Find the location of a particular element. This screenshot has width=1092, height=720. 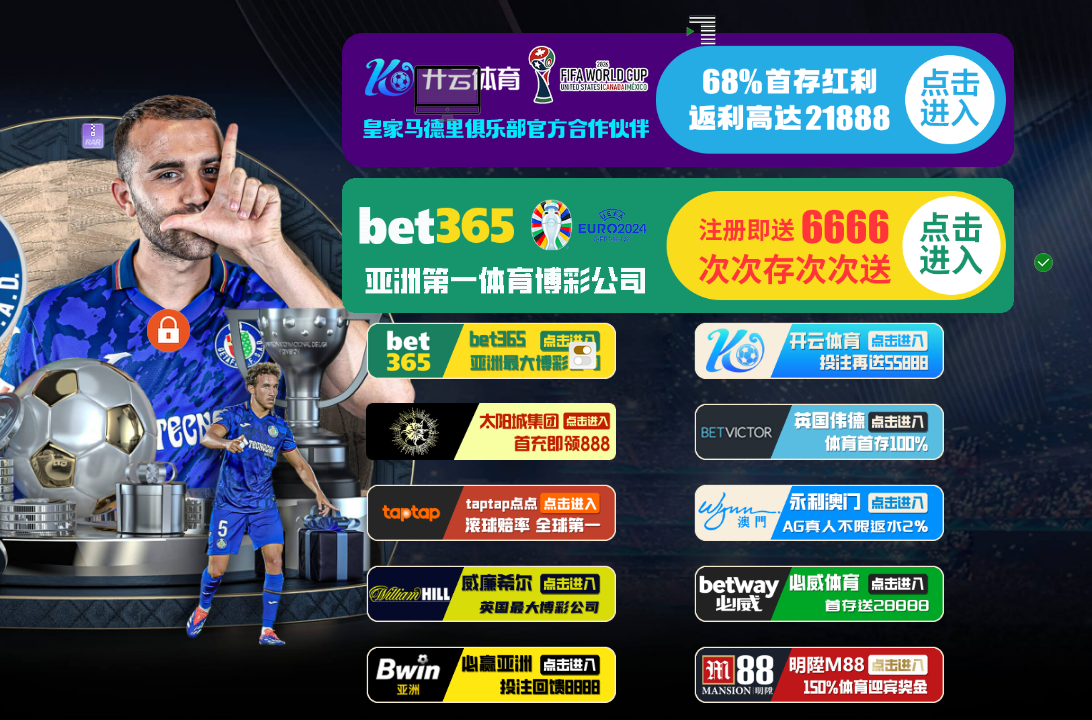

a compressed RAR archive file is located at coordinates (93, 136).